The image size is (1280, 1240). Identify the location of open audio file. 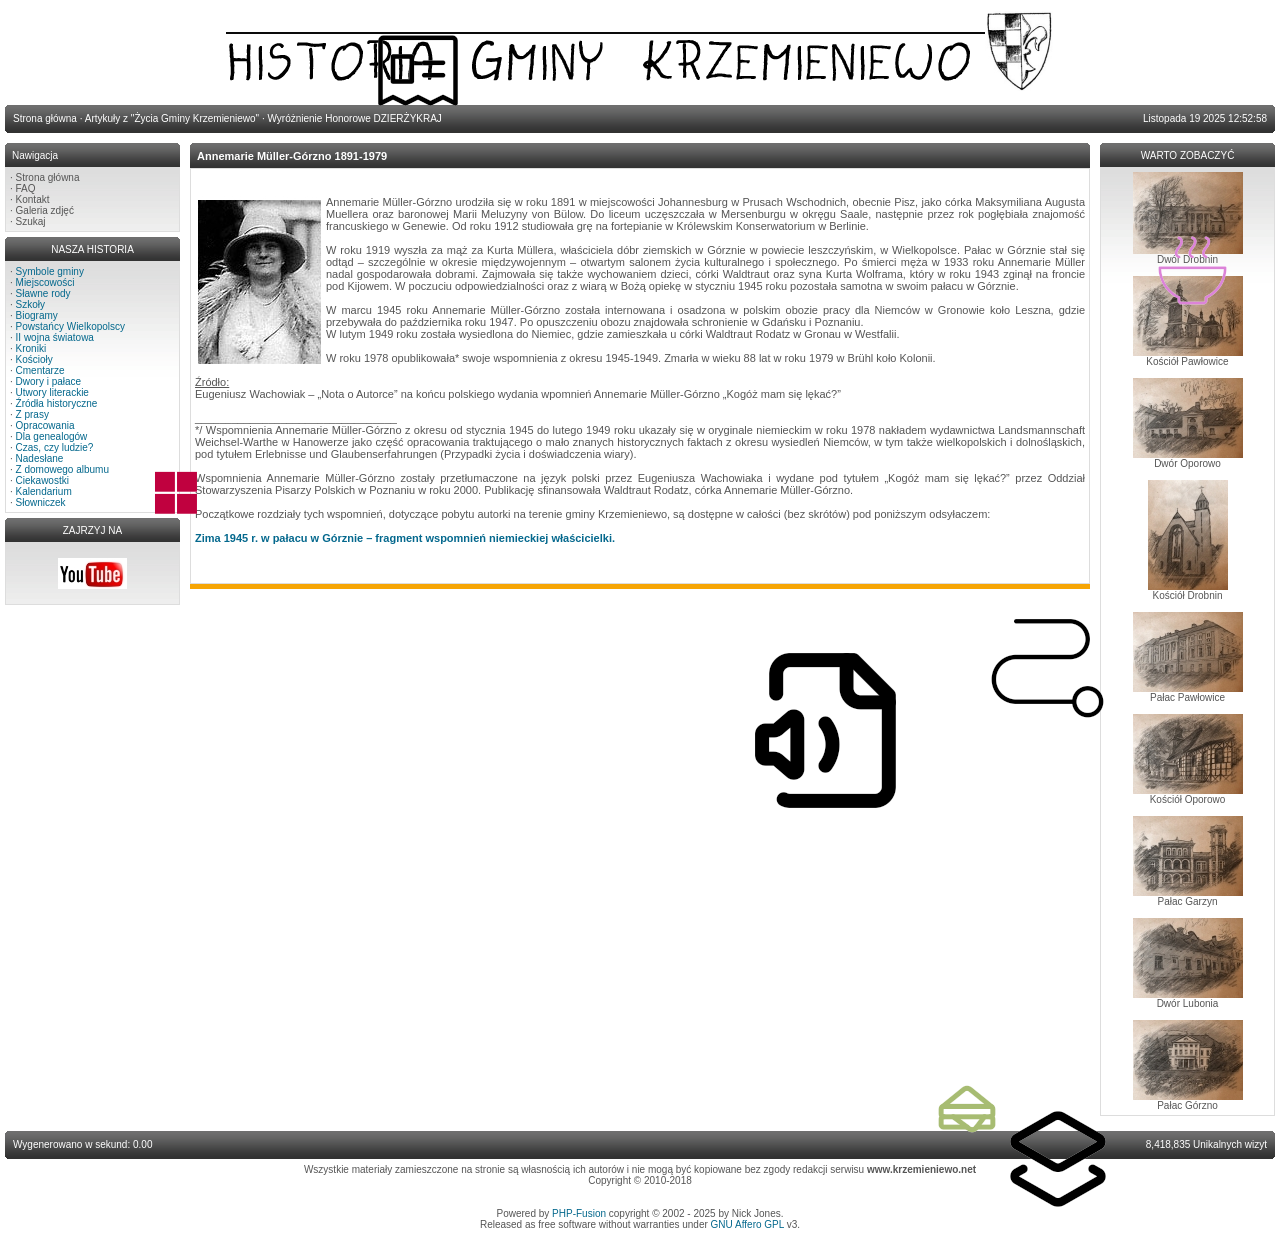
(832, 730).